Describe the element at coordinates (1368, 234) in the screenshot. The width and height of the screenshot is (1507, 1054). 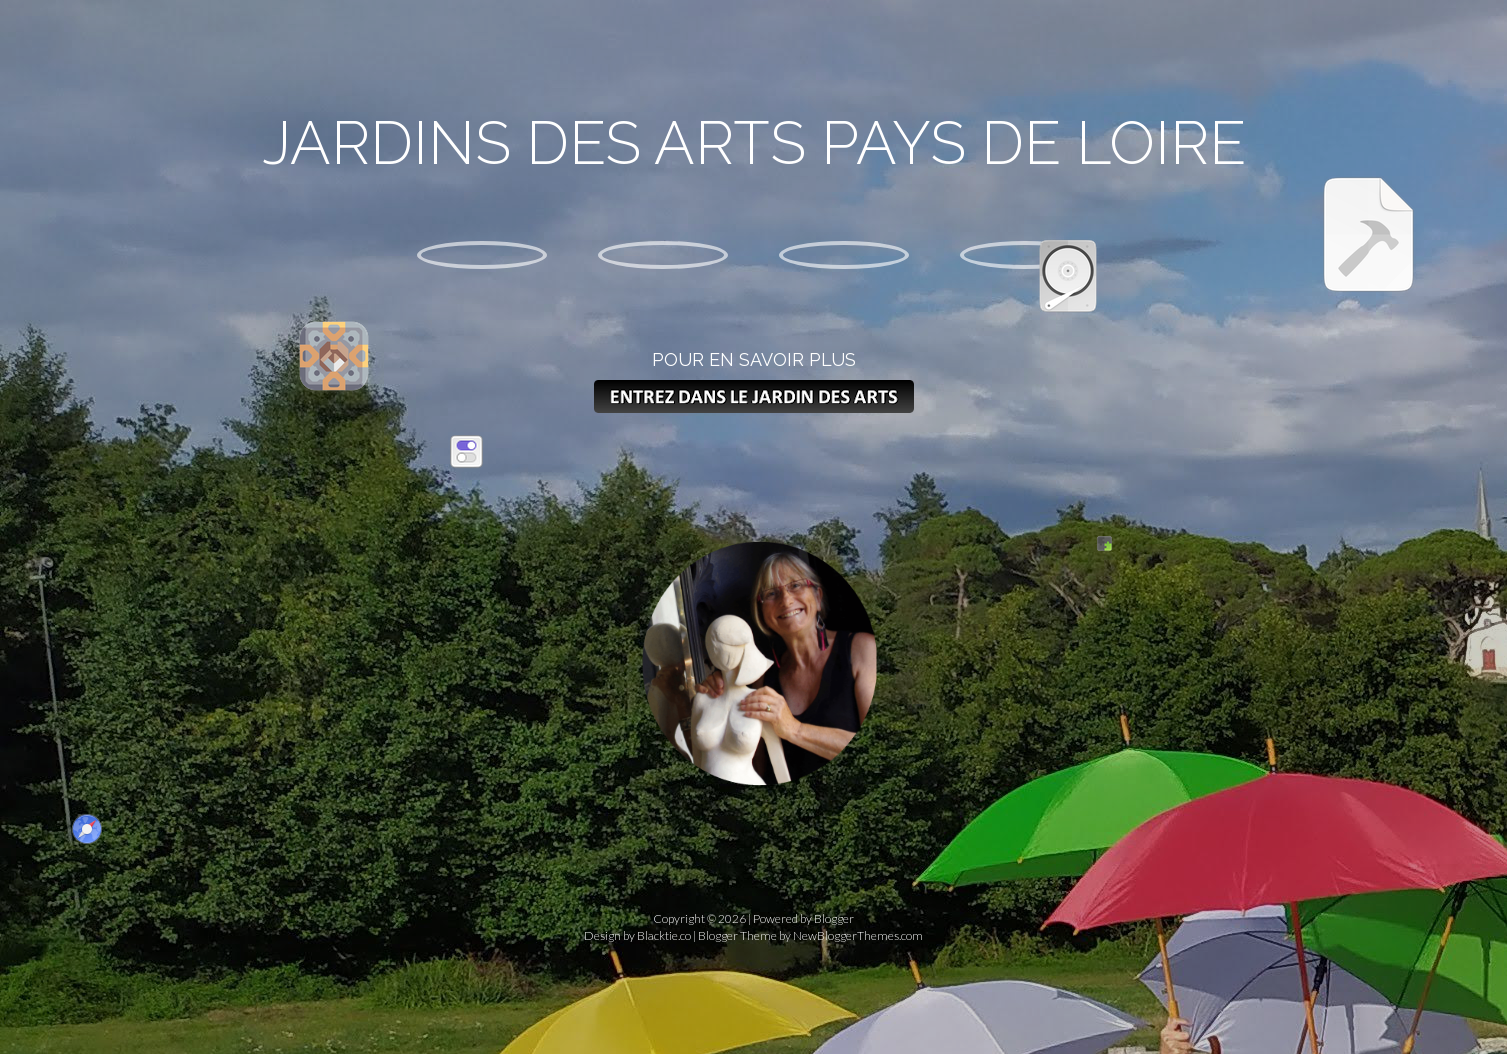
I see `cmake build configuration file` at that location.